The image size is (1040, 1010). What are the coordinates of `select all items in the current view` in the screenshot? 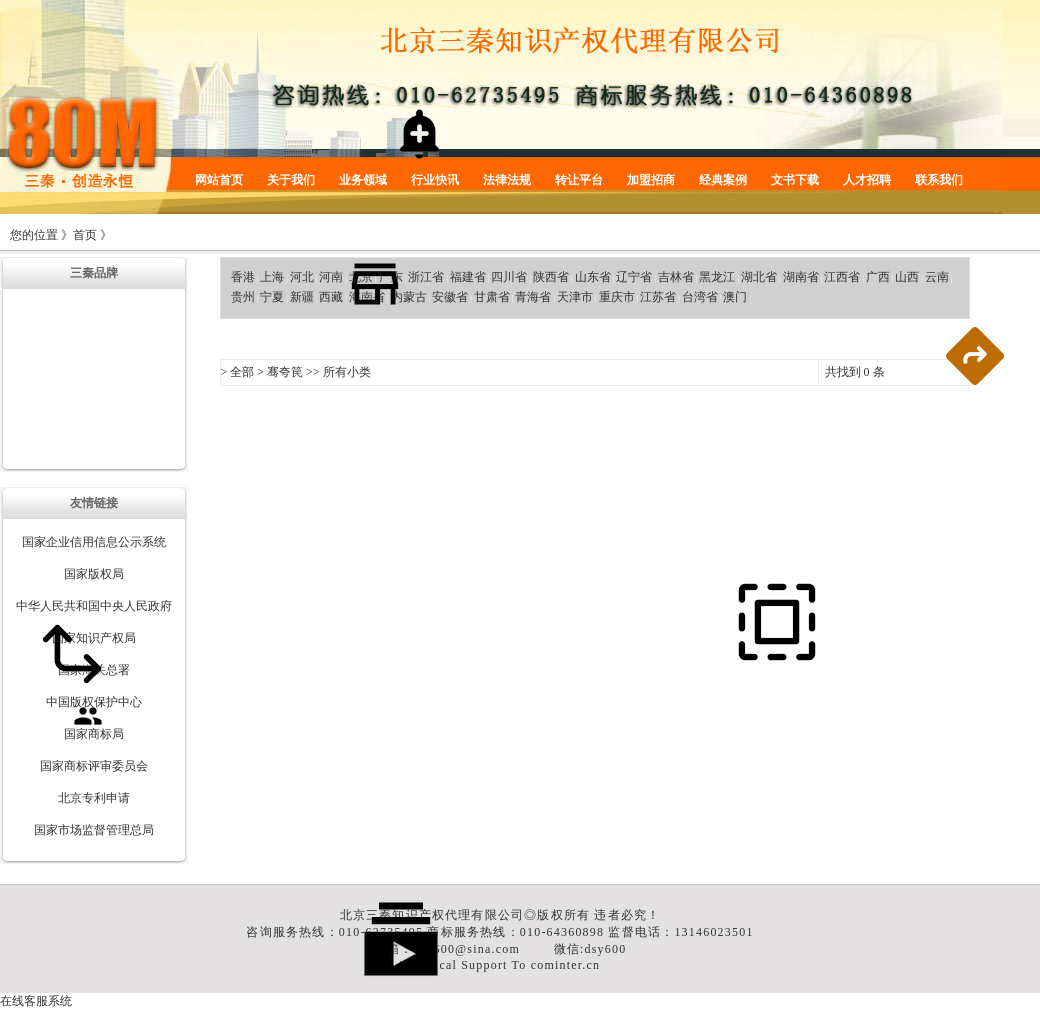 It's located at (777, 622).